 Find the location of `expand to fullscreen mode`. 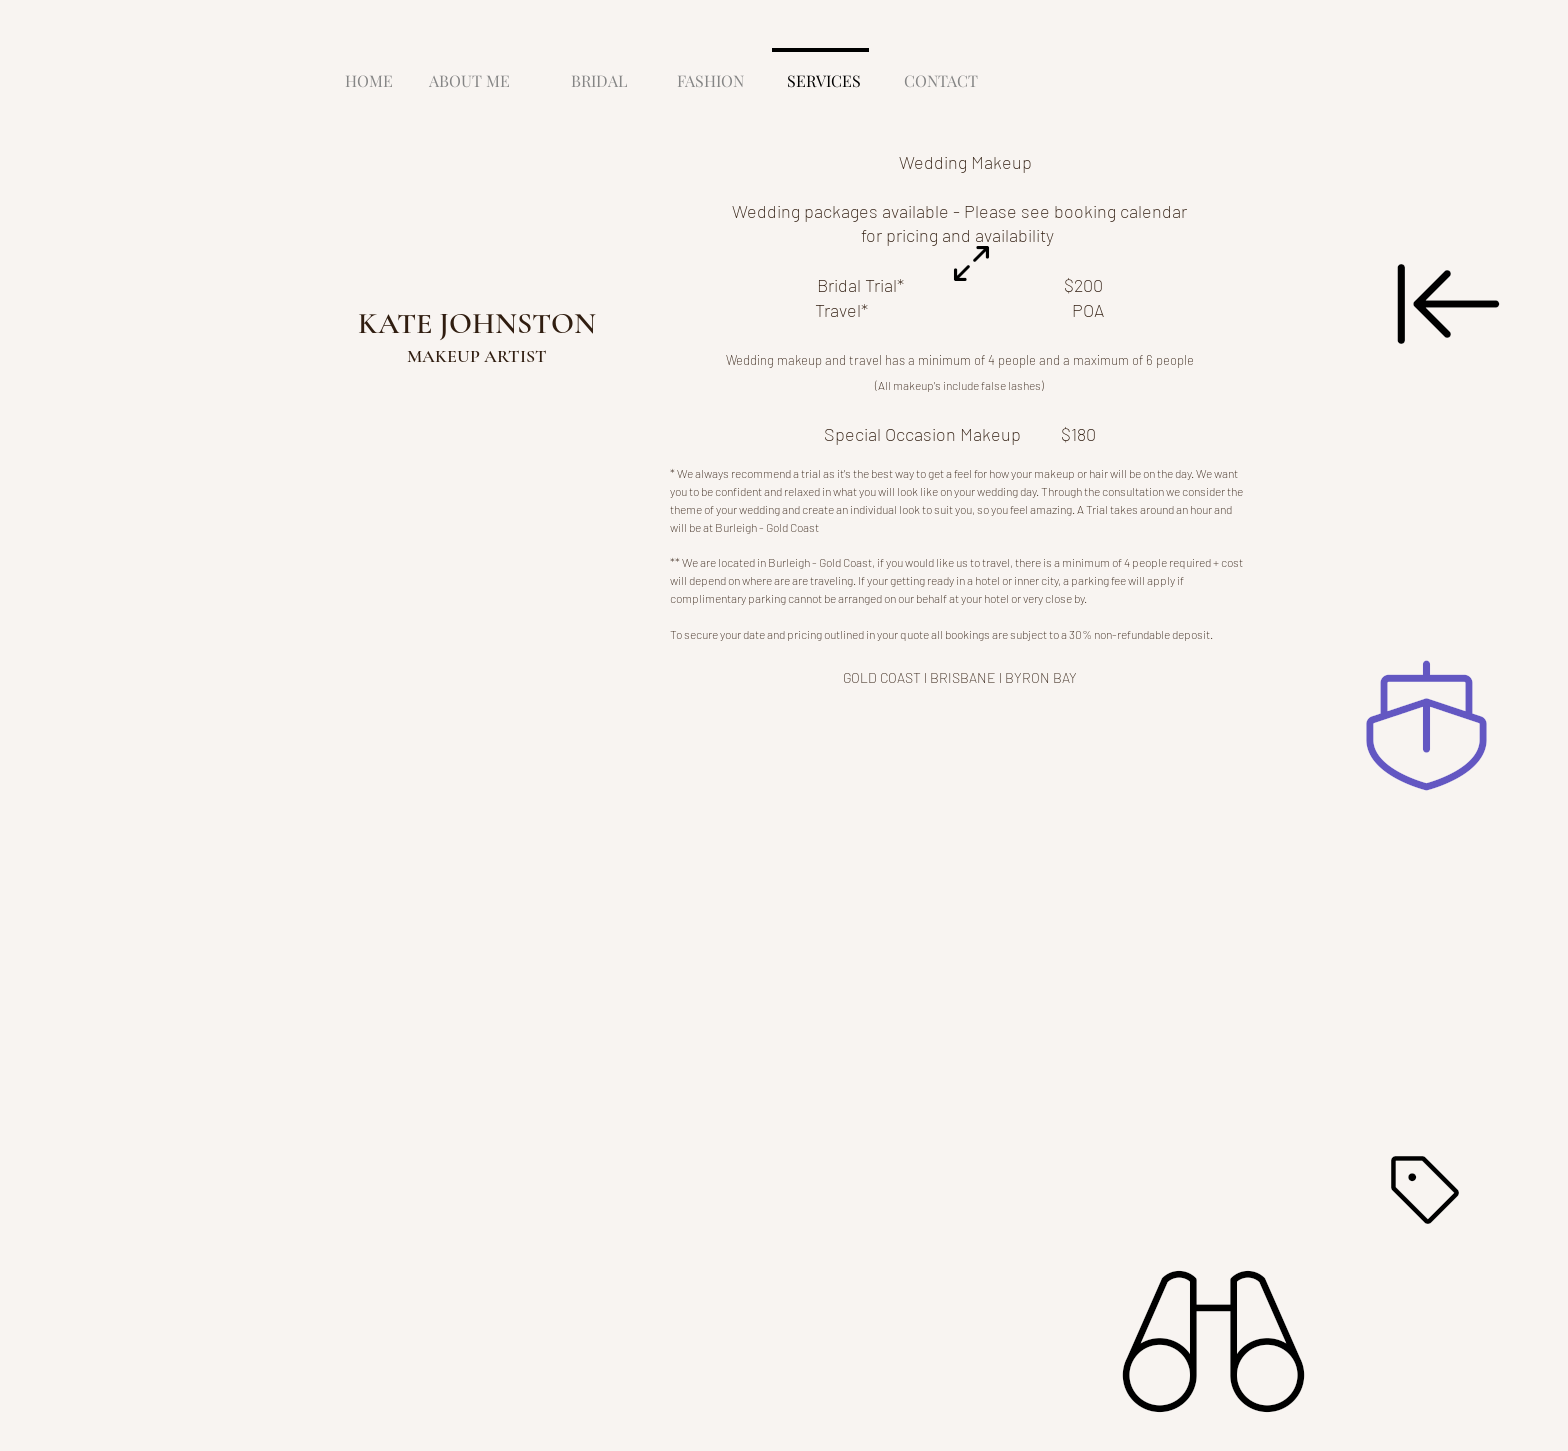

expand to fullscreen mode is located at coordinates (971, 263).